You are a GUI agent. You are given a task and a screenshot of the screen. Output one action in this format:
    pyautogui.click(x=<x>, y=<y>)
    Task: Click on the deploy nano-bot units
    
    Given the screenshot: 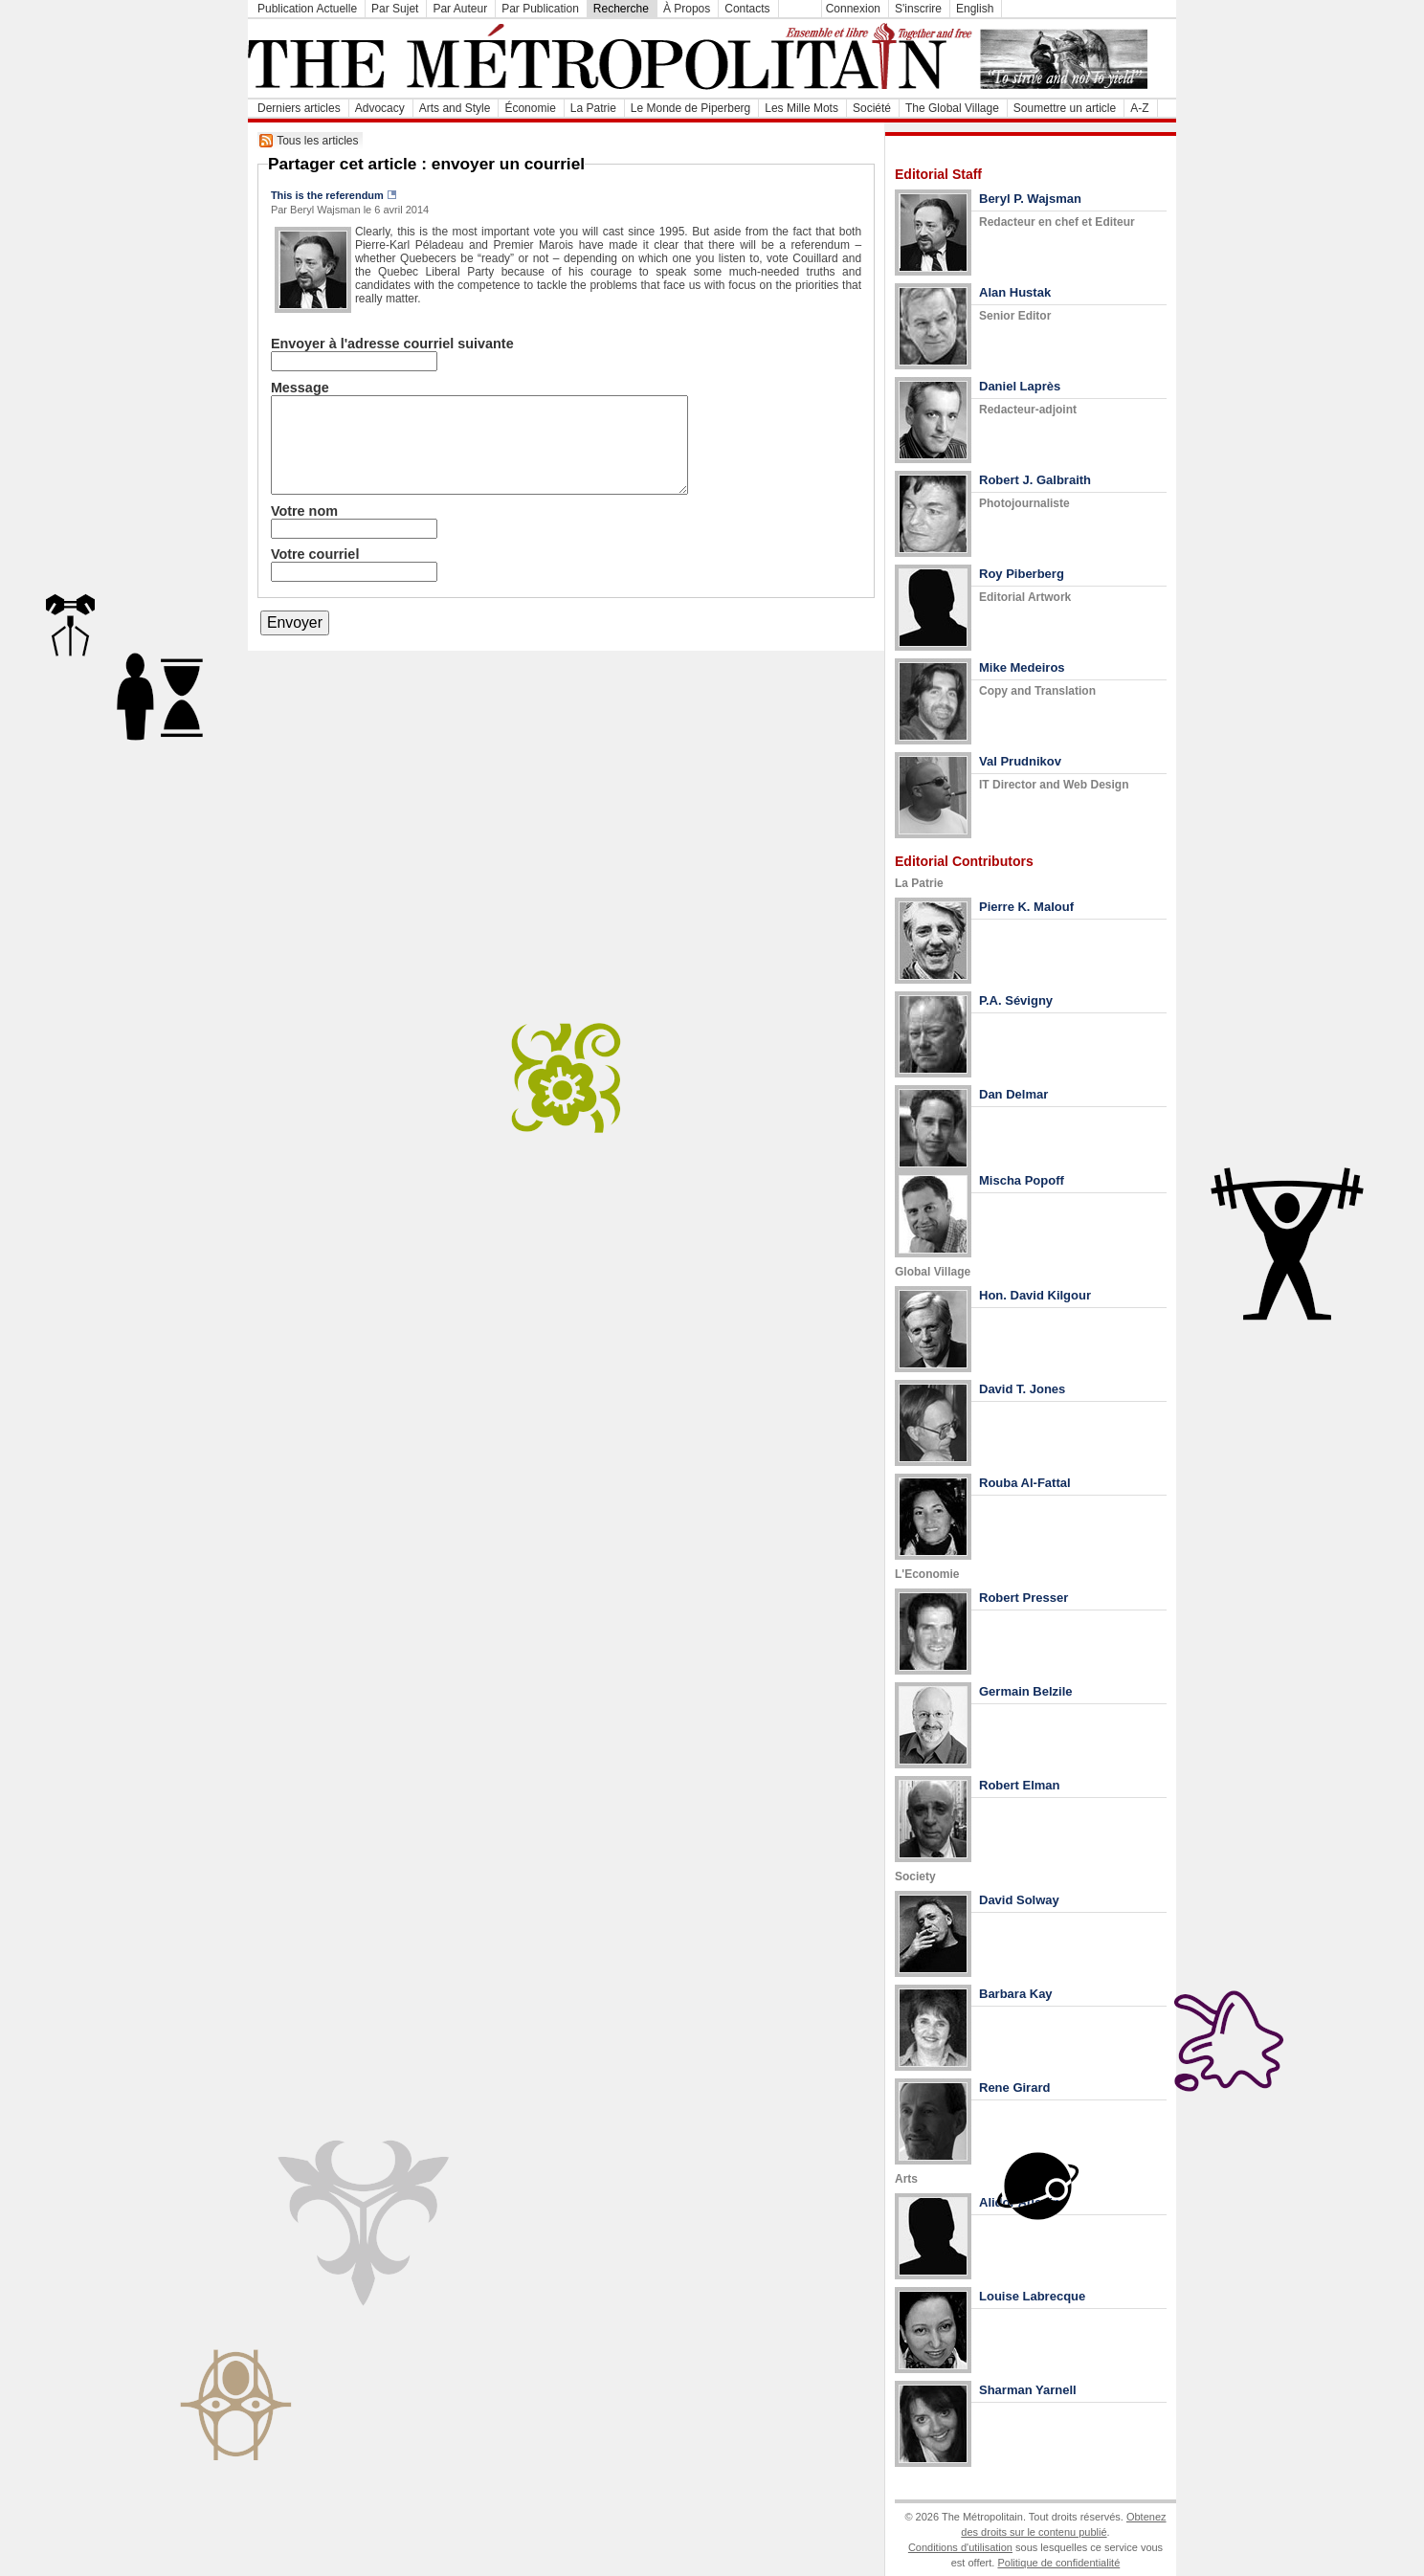 What is the action you would take?
    pyautogui.click(x=70, y=625)
    